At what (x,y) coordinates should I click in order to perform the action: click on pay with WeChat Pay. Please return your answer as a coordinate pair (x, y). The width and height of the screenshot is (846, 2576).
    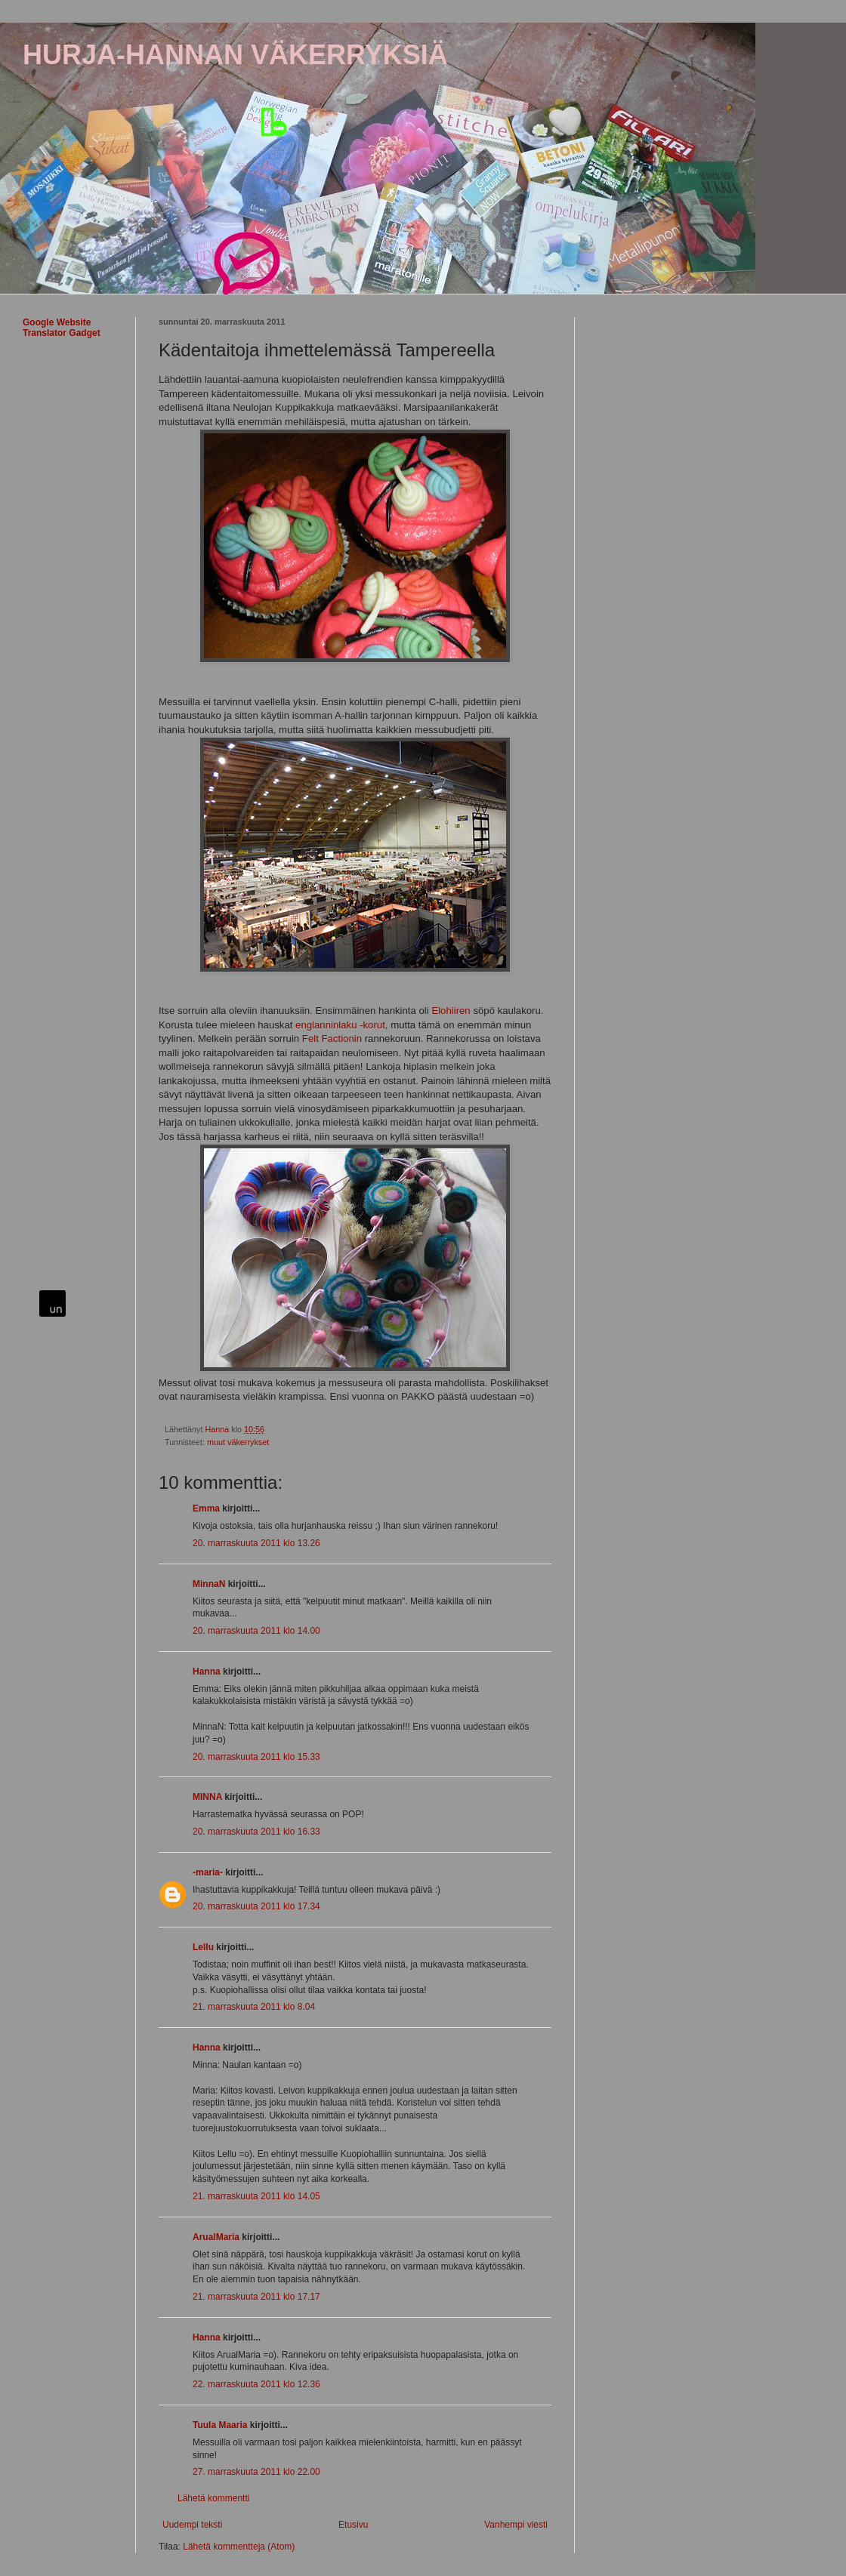
    Looking at the image, I should click on (247, 261).